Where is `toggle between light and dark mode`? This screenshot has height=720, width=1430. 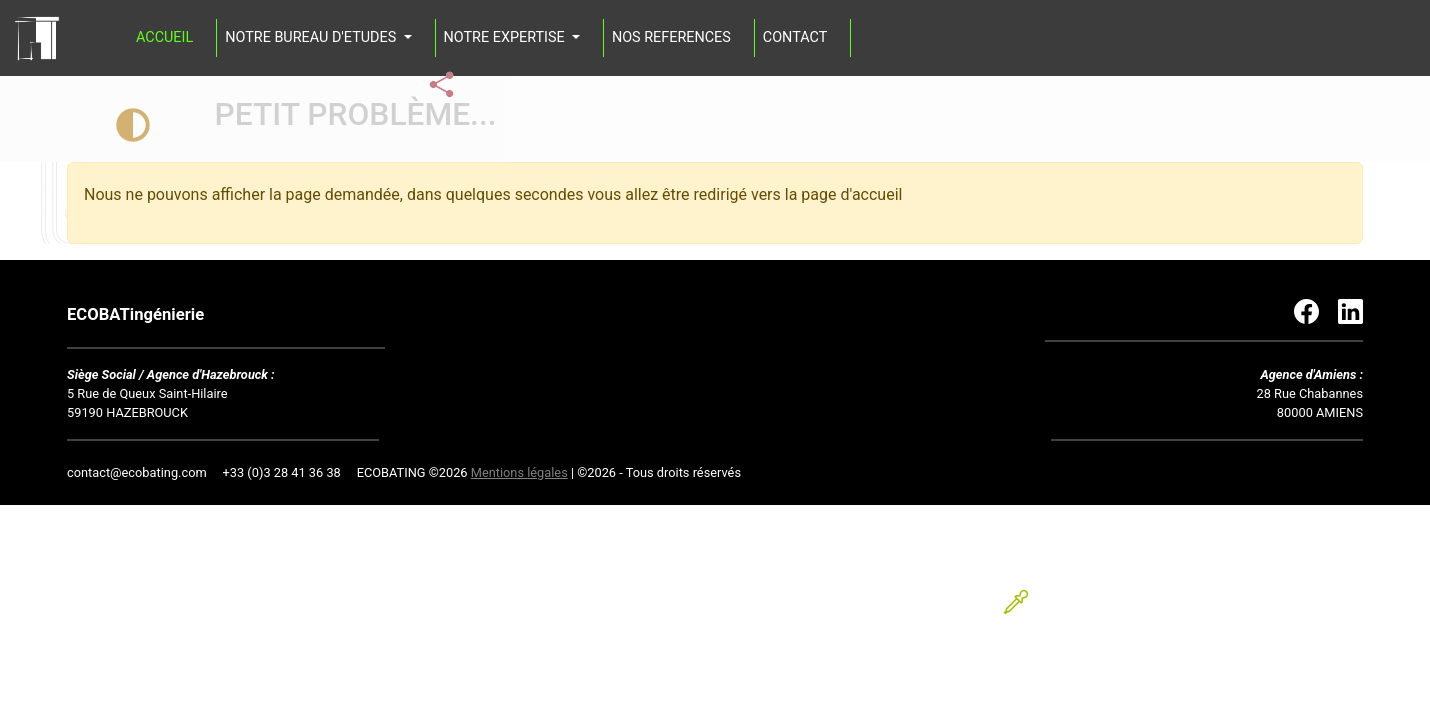
toggle between light and dark mode is located at coordinates (133, 125).